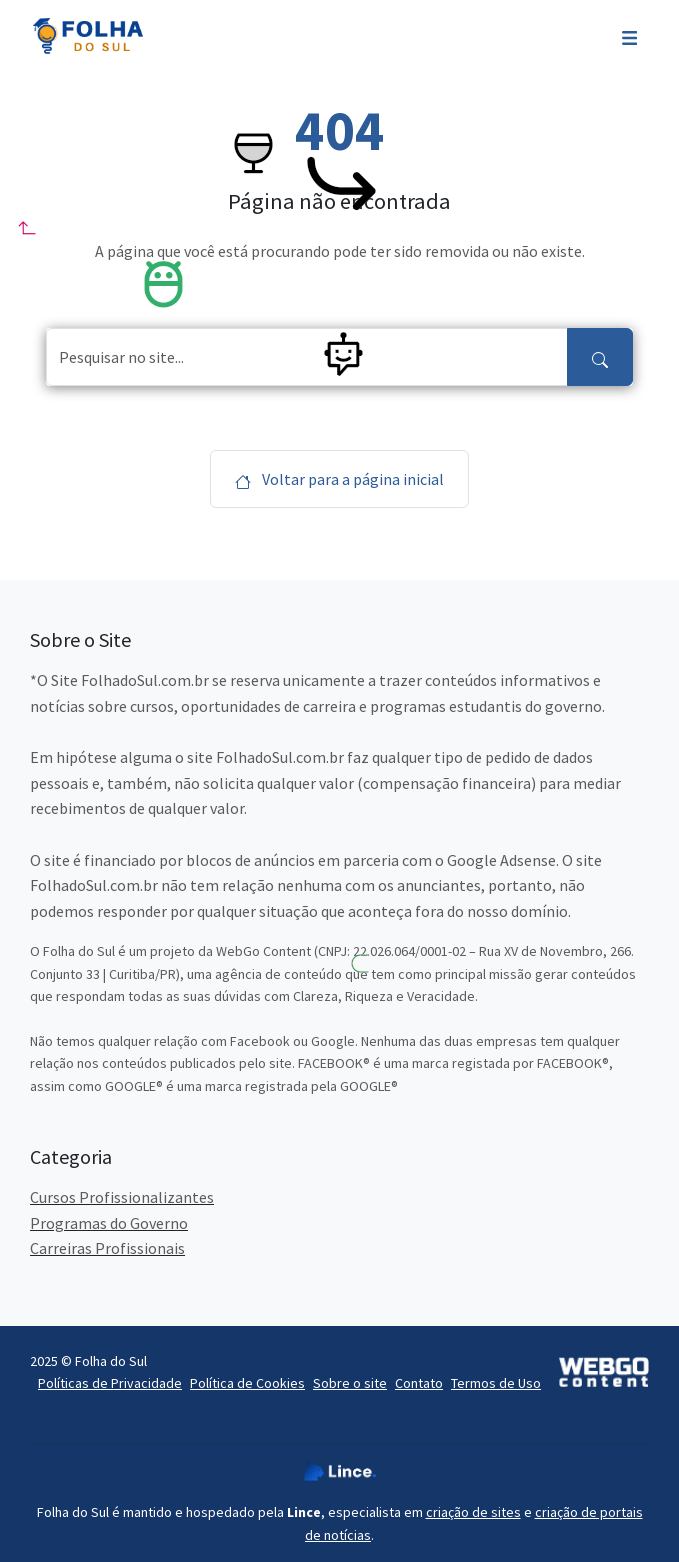  What do you see at coordinates (163, 283) in the screenshot?
I see `android device or system settings` at bounding box center [163, 283].